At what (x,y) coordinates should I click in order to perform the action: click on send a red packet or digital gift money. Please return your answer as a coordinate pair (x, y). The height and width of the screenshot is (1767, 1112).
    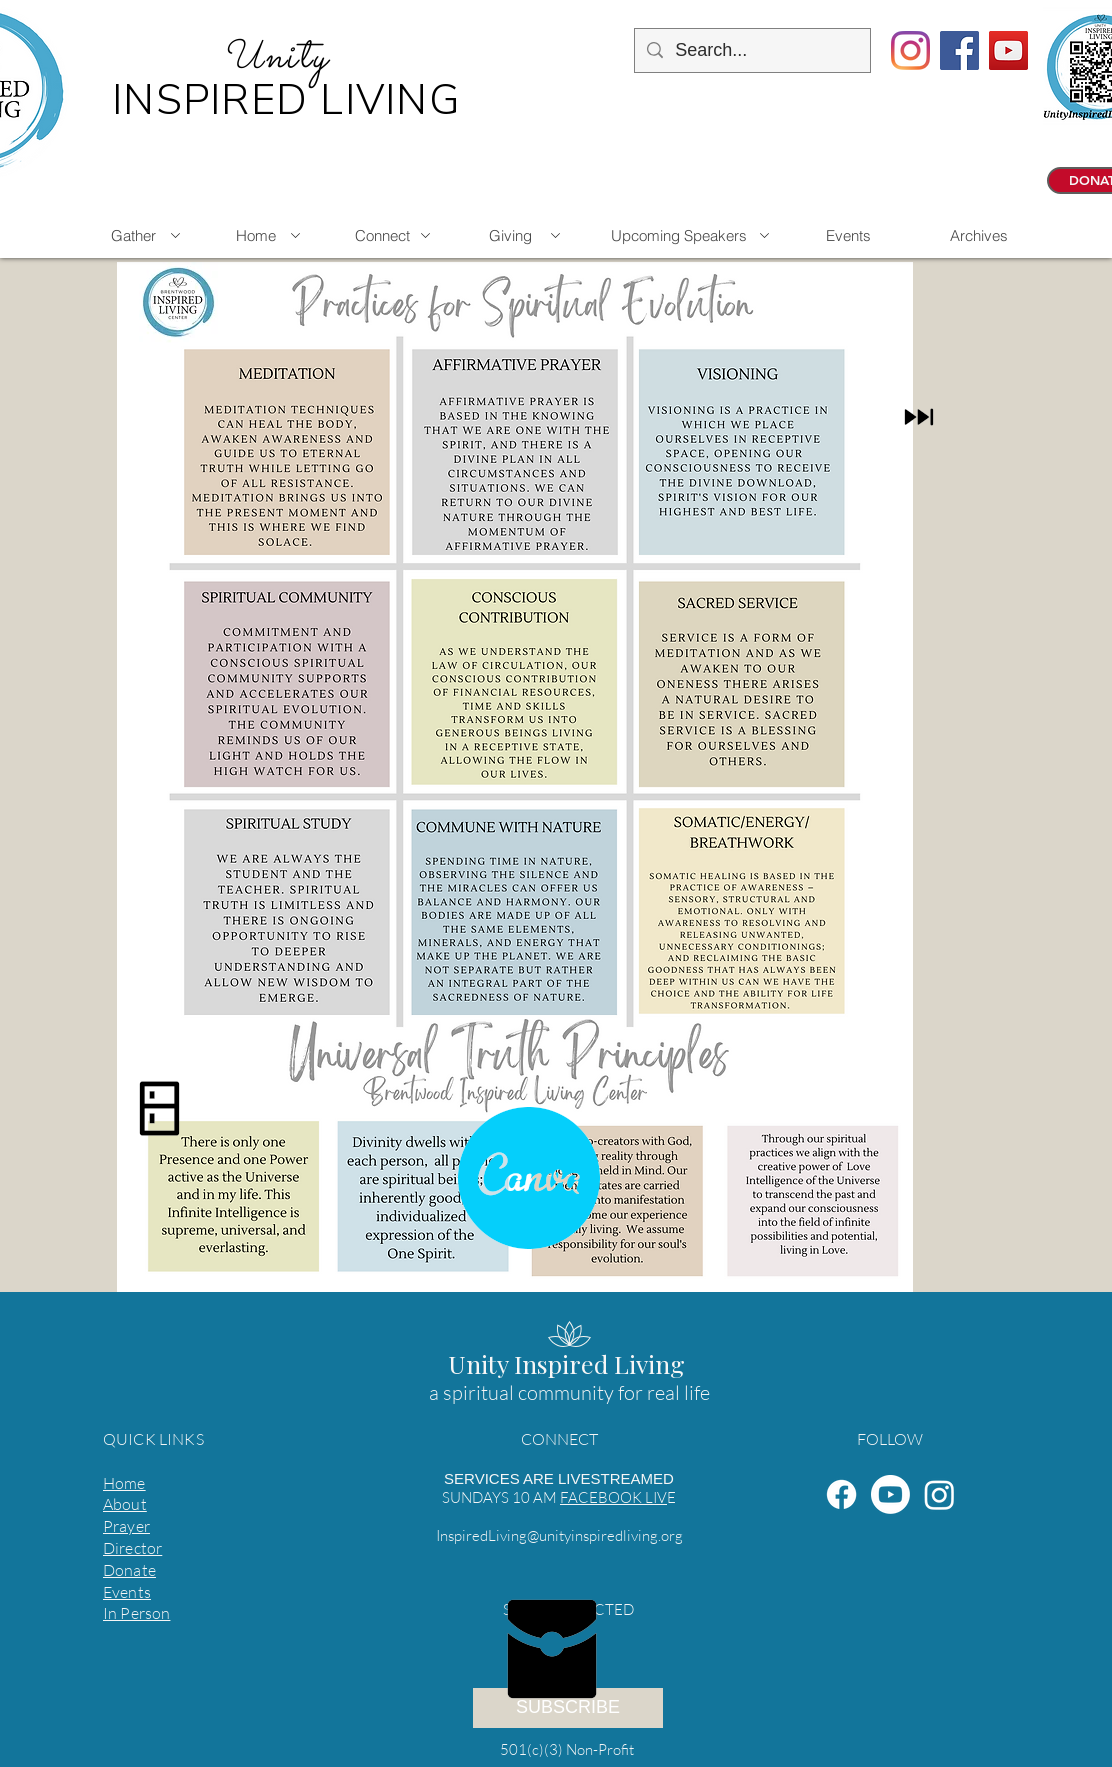
    Looking at the image, I should click on (552, 1649).